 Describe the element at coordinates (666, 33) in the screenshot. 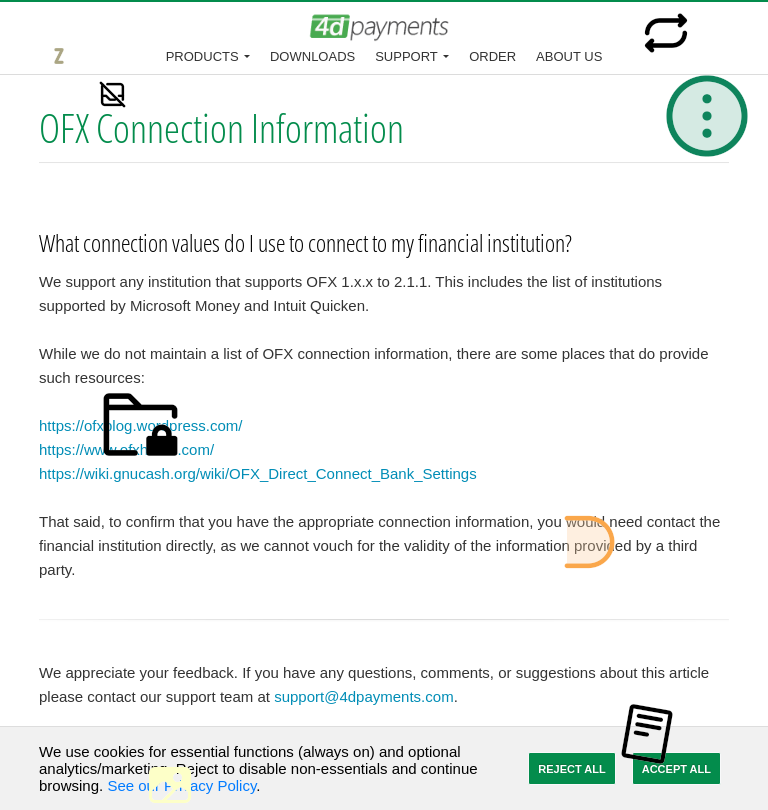

I see `enable repeat or loop playback` at that location.